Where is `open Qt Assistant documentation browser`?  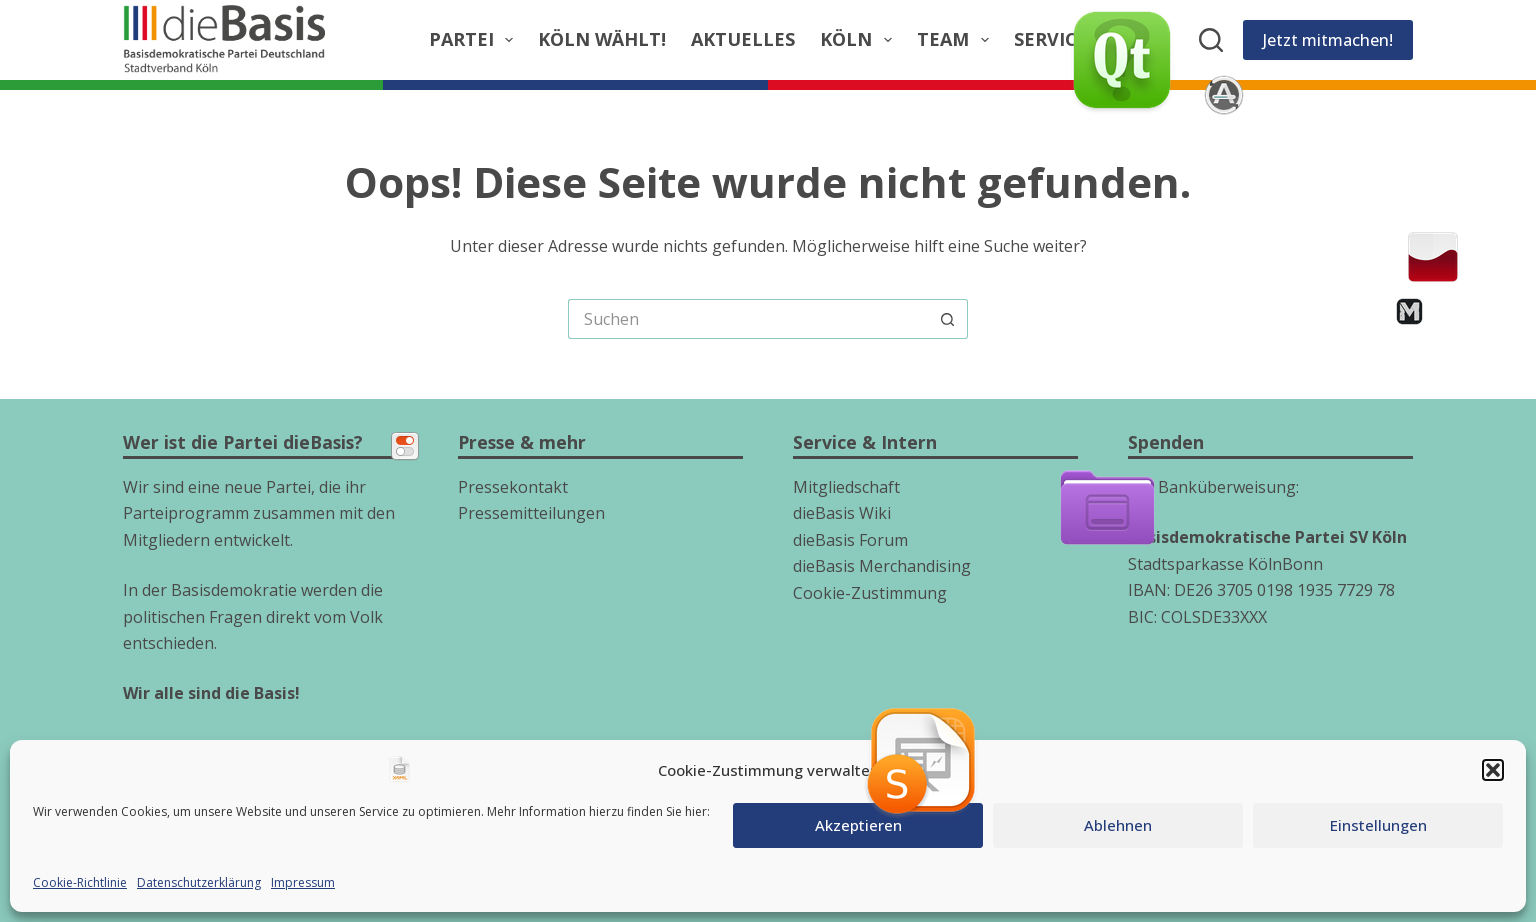
open Qt Assistant documentation browser is located at coordinates (1122, 60).